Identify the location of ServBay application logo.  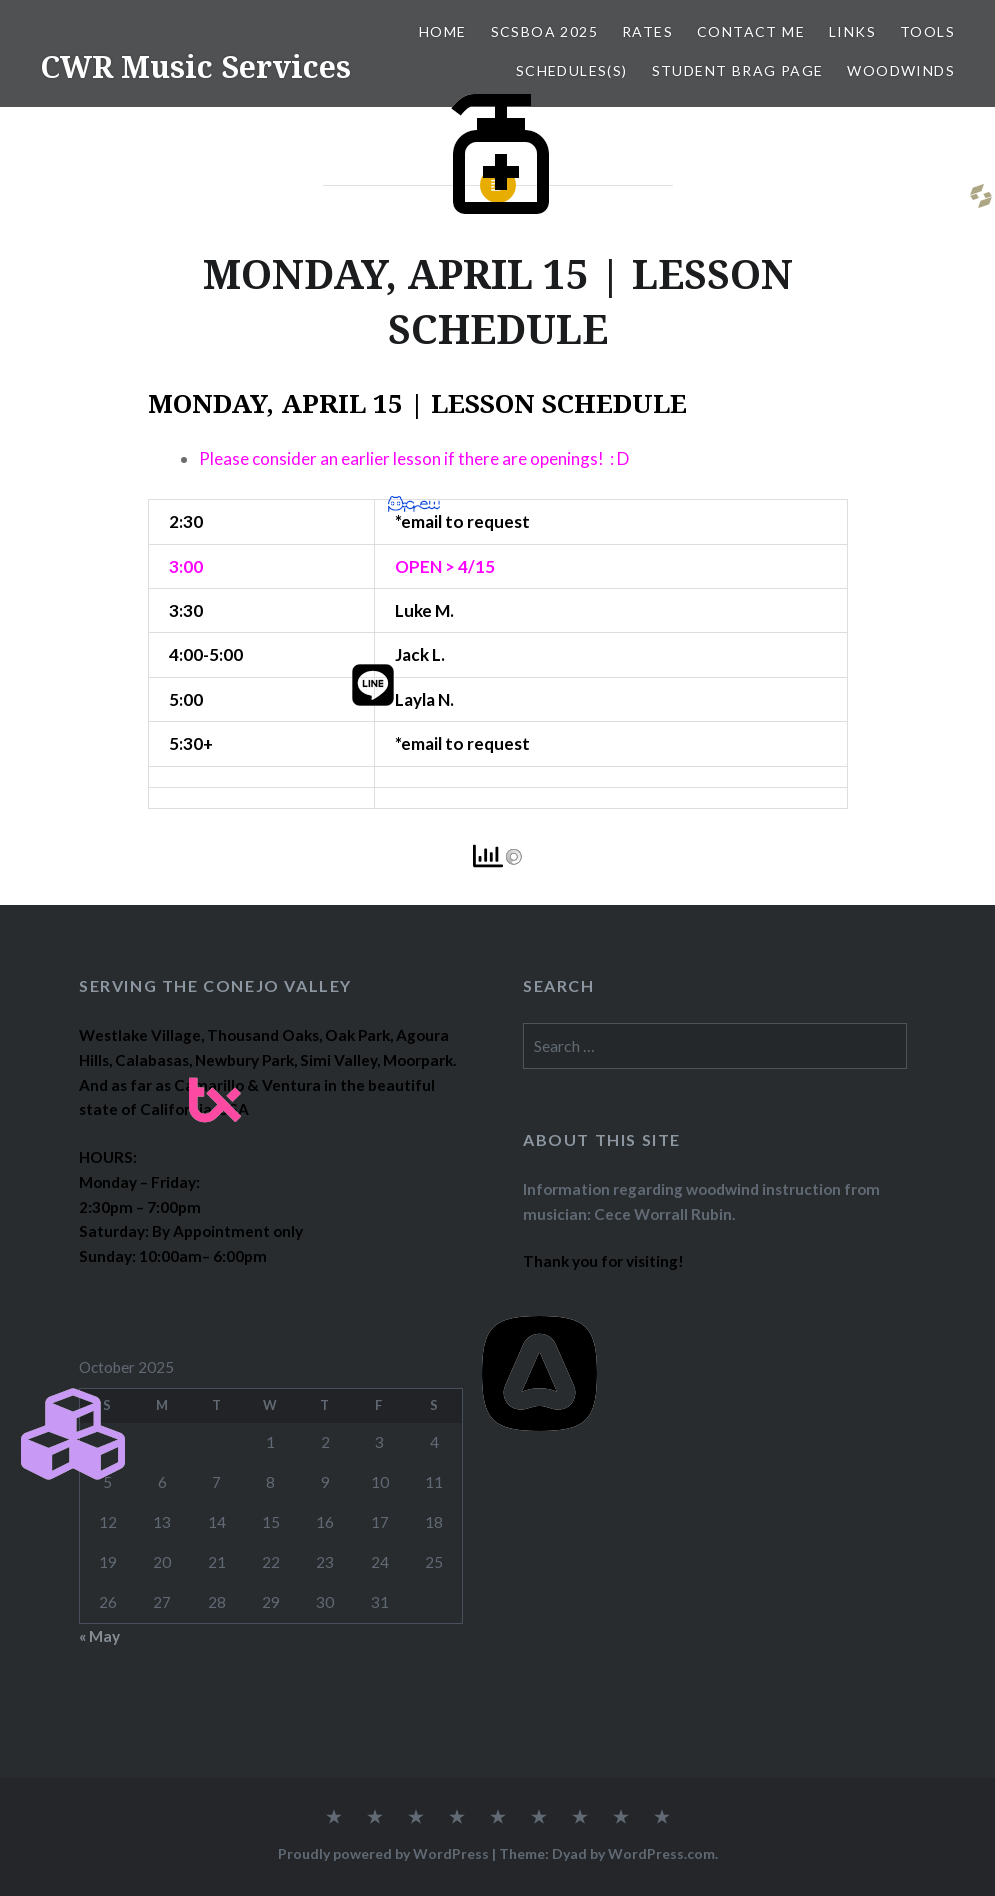
(981, 196).